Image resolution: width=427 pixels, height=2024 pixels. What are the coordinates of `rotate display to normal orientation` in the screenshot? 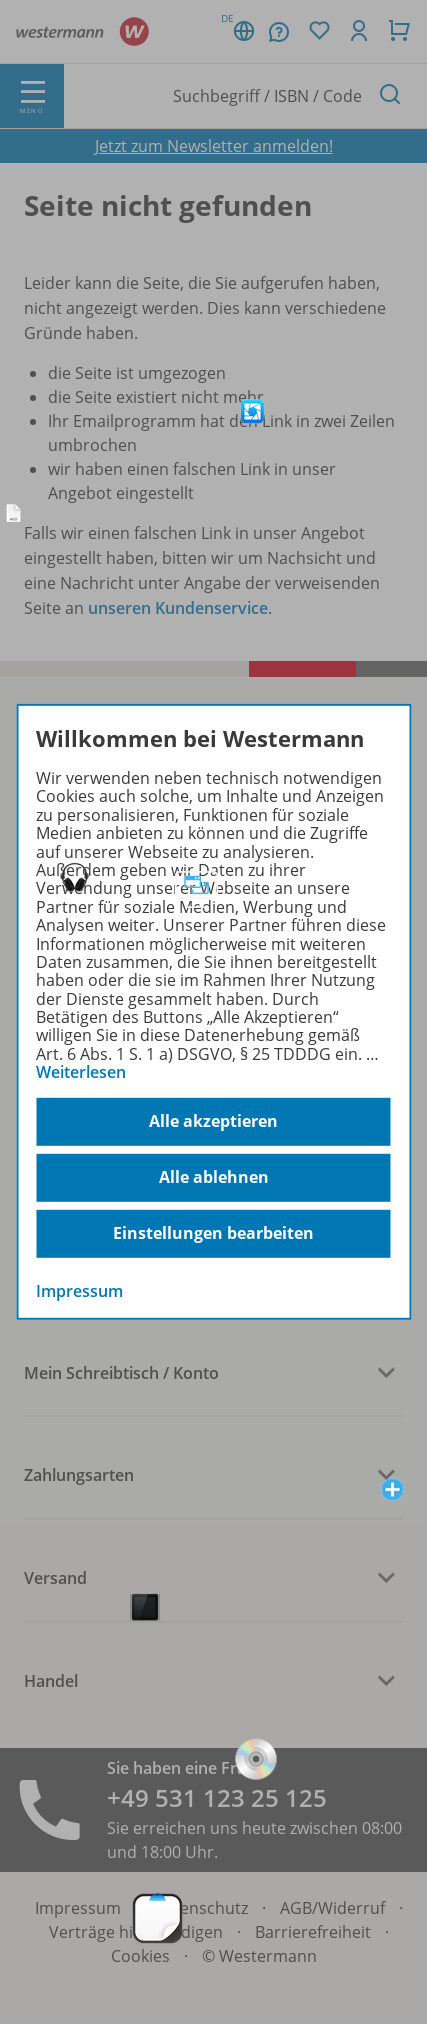 It's located at (196, 889).